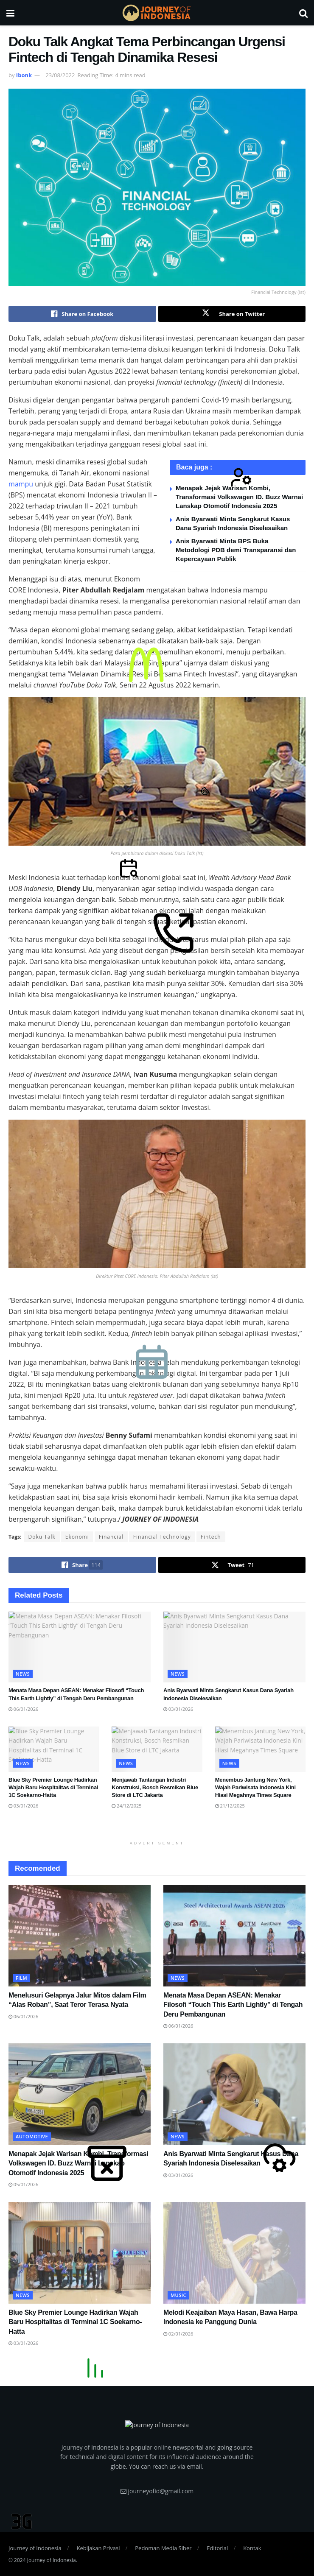 This screenshot has height=2576, width=314. What do you see at coordinates (107, 2163) in the screenshot?
I see `remove item from archive` at bounding box center [107, 2163].